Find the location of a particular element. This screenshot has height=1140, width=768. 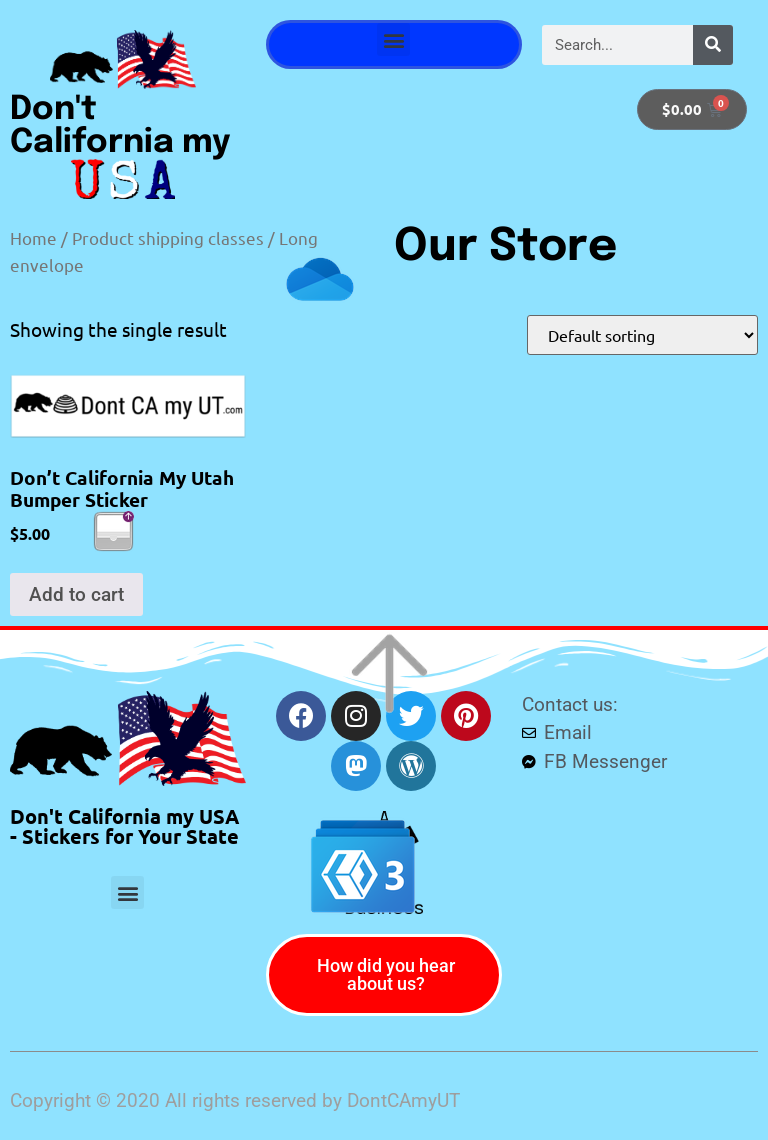

open Unity 3 game development environment is located at coordinates (362, 868).